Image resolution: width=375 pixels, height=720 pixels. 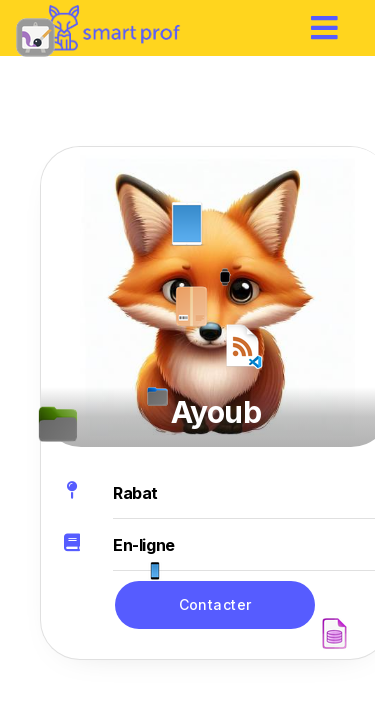 I want to click on open or edit an xml file in visual studio code, so click(x=242, y=346).